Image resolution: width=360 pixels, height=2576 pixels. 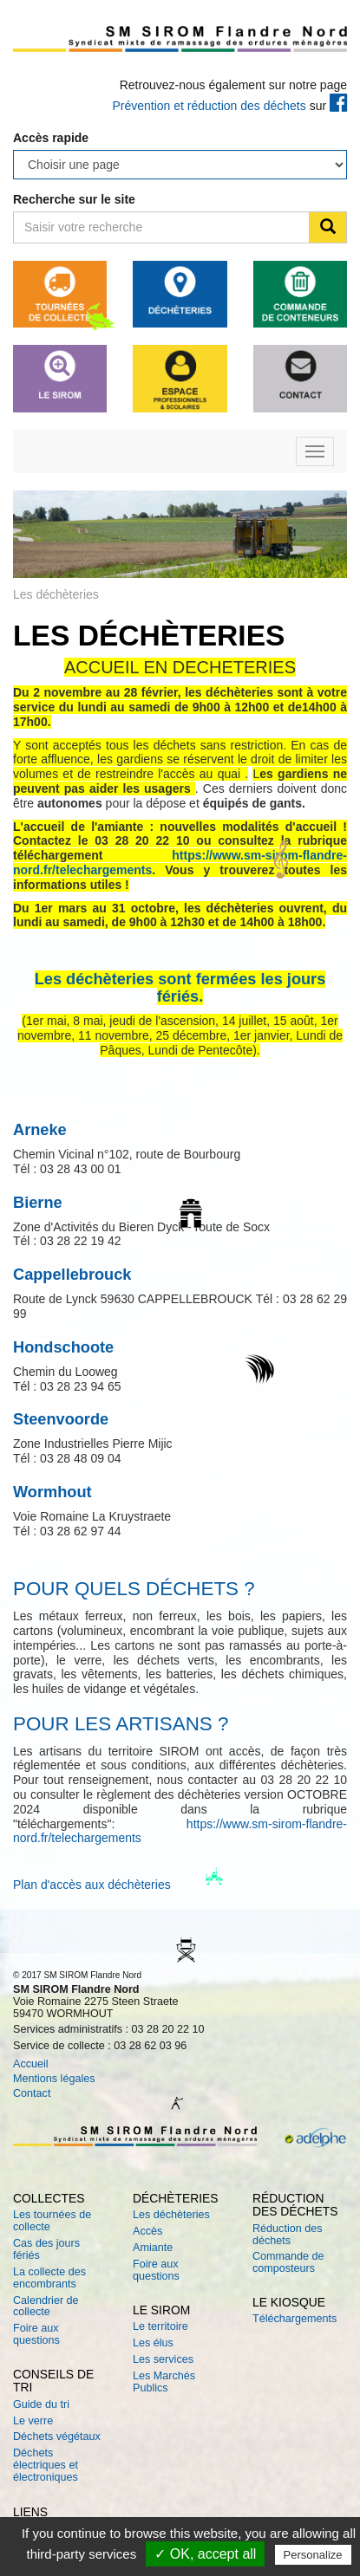 What do you see at coordinates (101, 316) in the screenshot?
I see `select salmon as an ingredient` at bounding box center [101, 316].